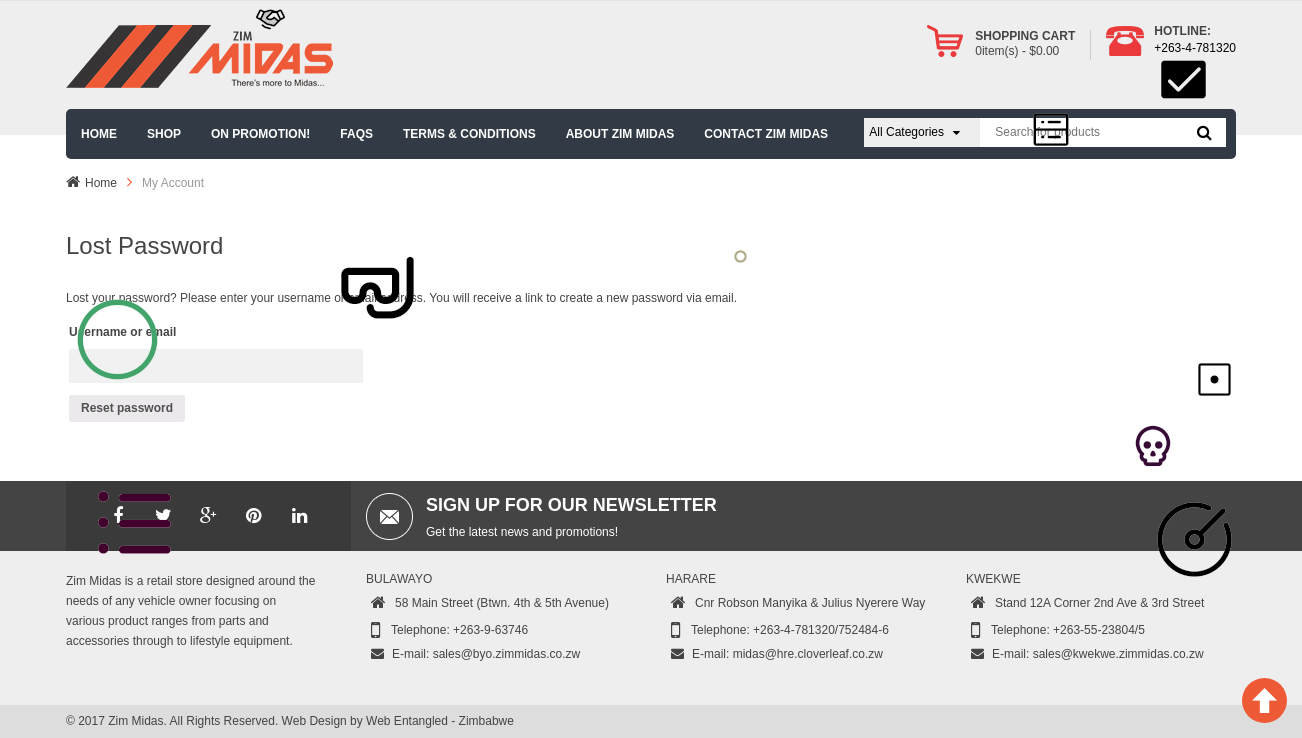  Describe the element at coordinates (1183, 79) in the screenshot. I see `confirm or submit an action` at that location.